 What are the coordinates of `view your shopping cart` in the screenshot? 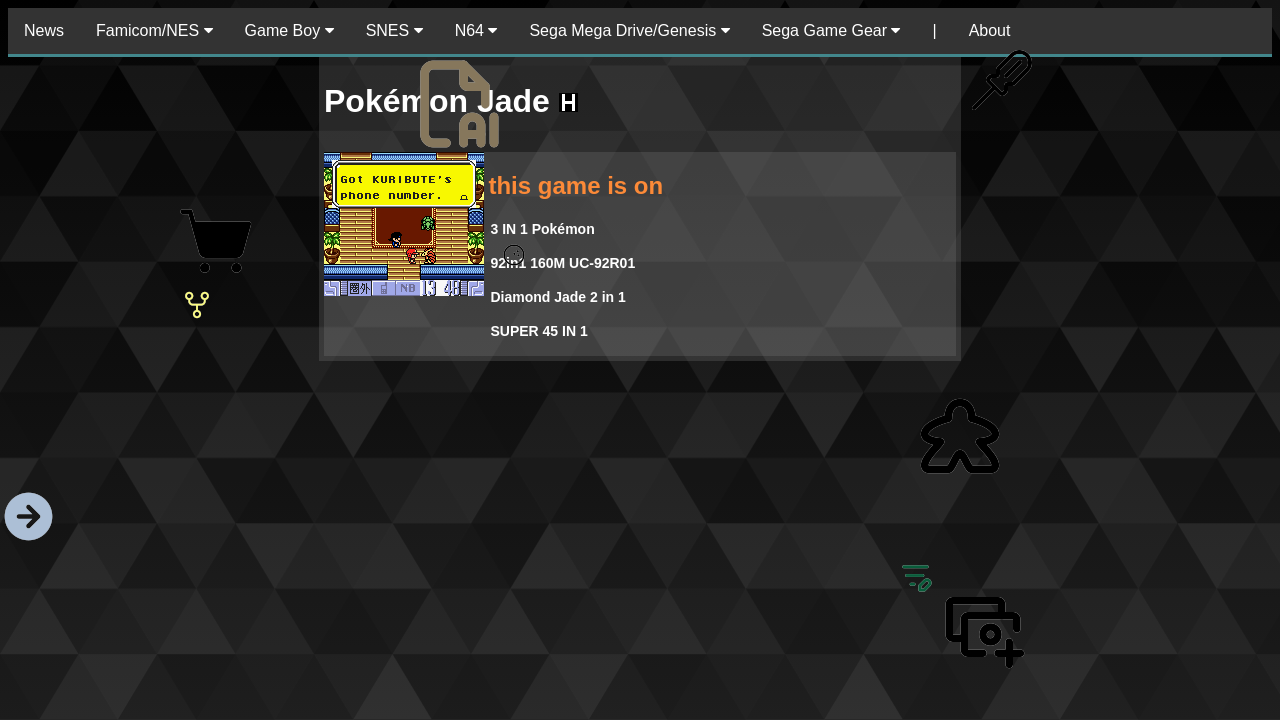 It's located at (217, 241).